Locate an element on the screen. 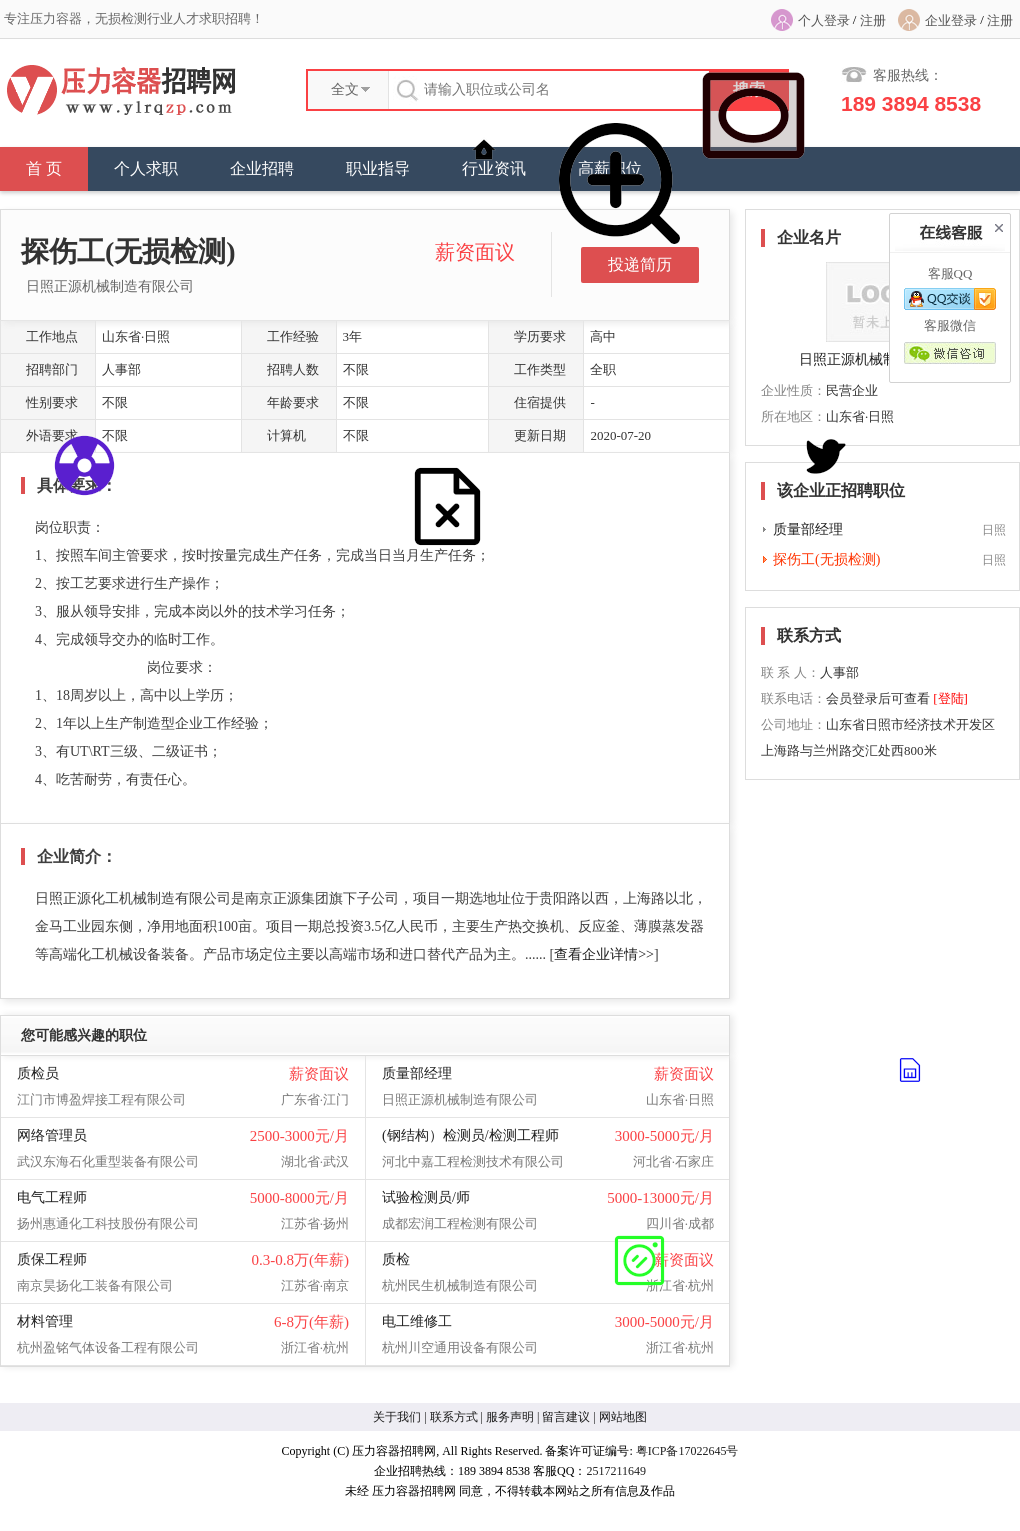 This screenshot has height=1531, width=1020. share to twitter is located at coordinates (824, 455).